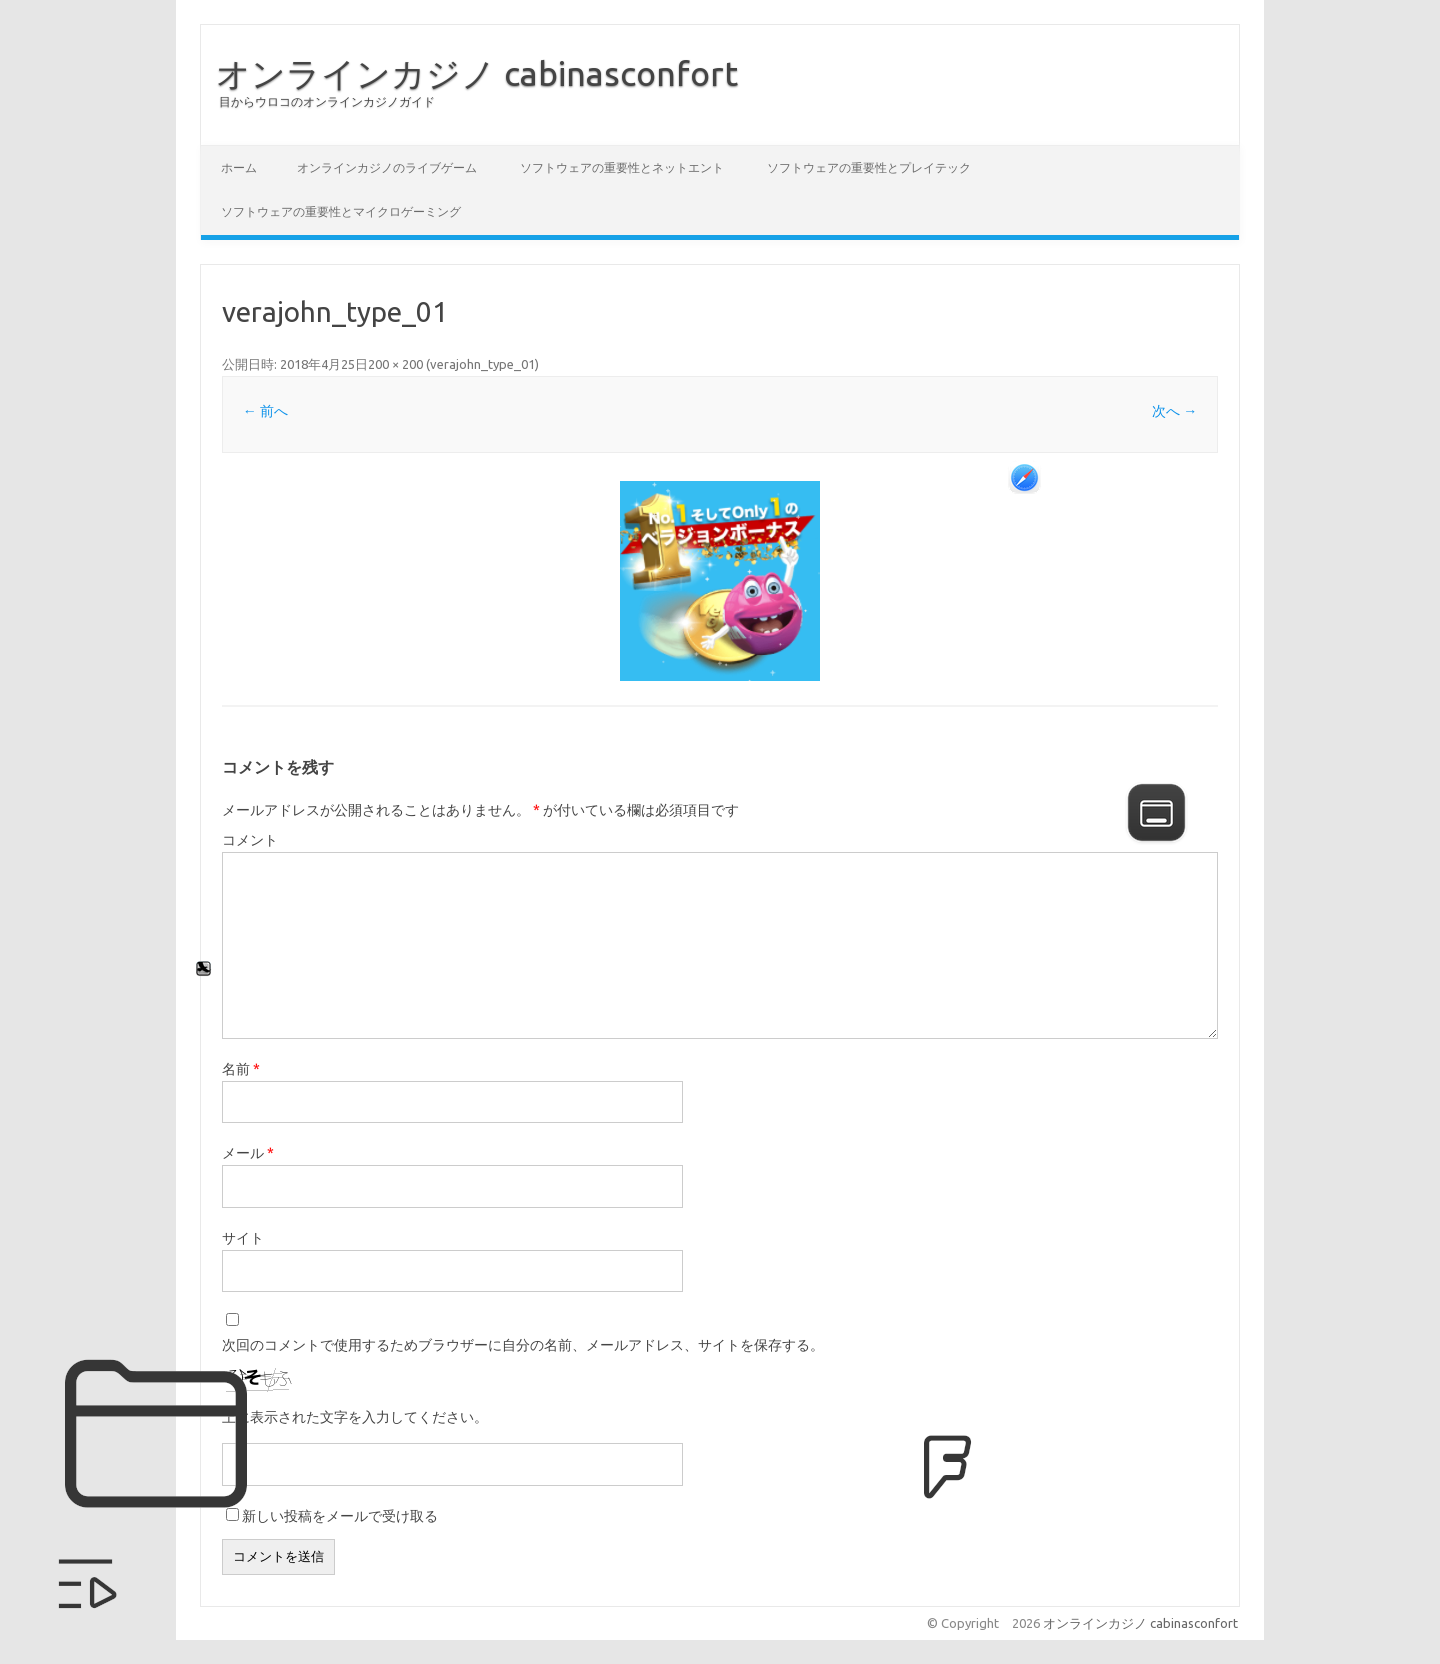 Image resolution: width=1440 pixels, height=1664 pixels. What do you see at coordinates (203, 968) in the screenshot?
I see `open Setzer LaTeX editor application` at bounding box center [203, 968].